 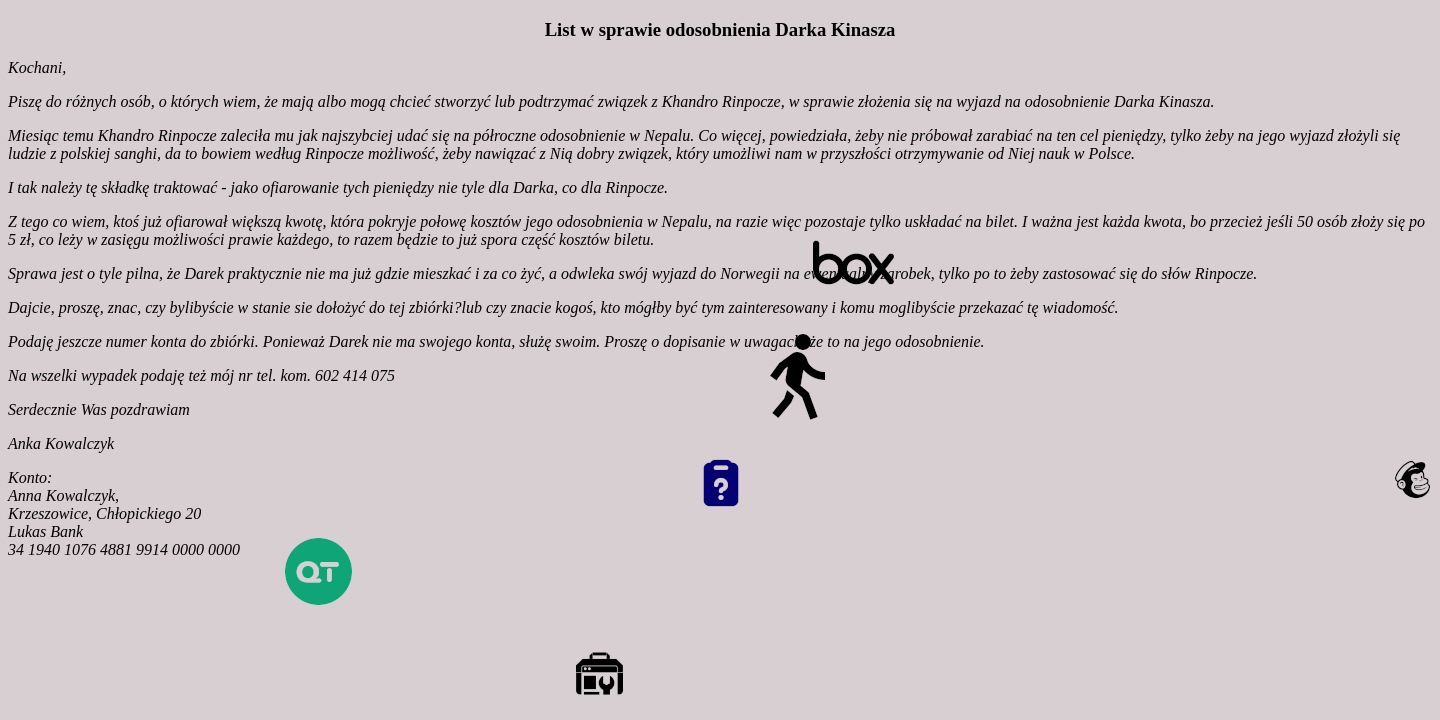 What do you see at coordinates (721, 483) in the screenshot?
I see `view unanswered or pending form questions` at bounding box center [721, 483].